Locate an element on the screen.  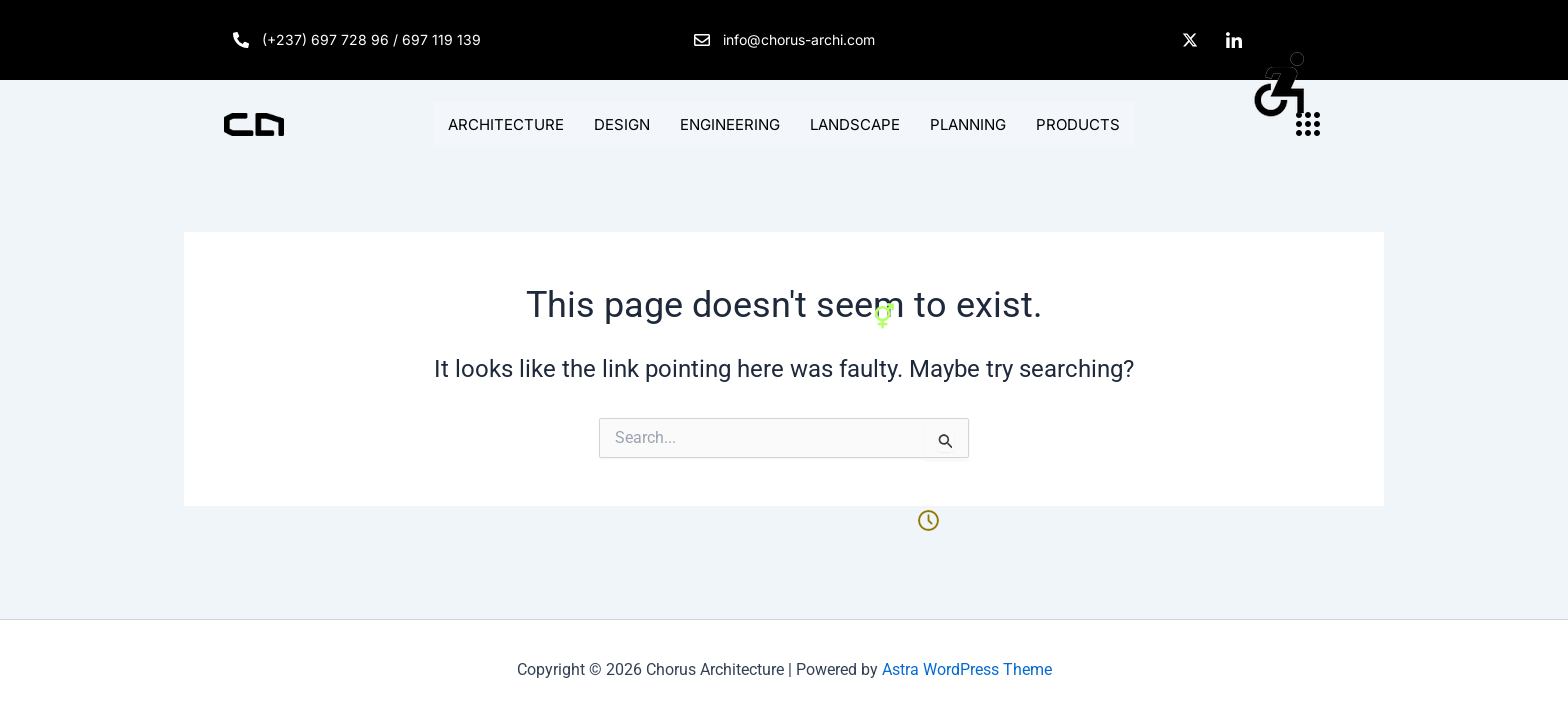
view time or clock settings is located at coordinates (928, 520).